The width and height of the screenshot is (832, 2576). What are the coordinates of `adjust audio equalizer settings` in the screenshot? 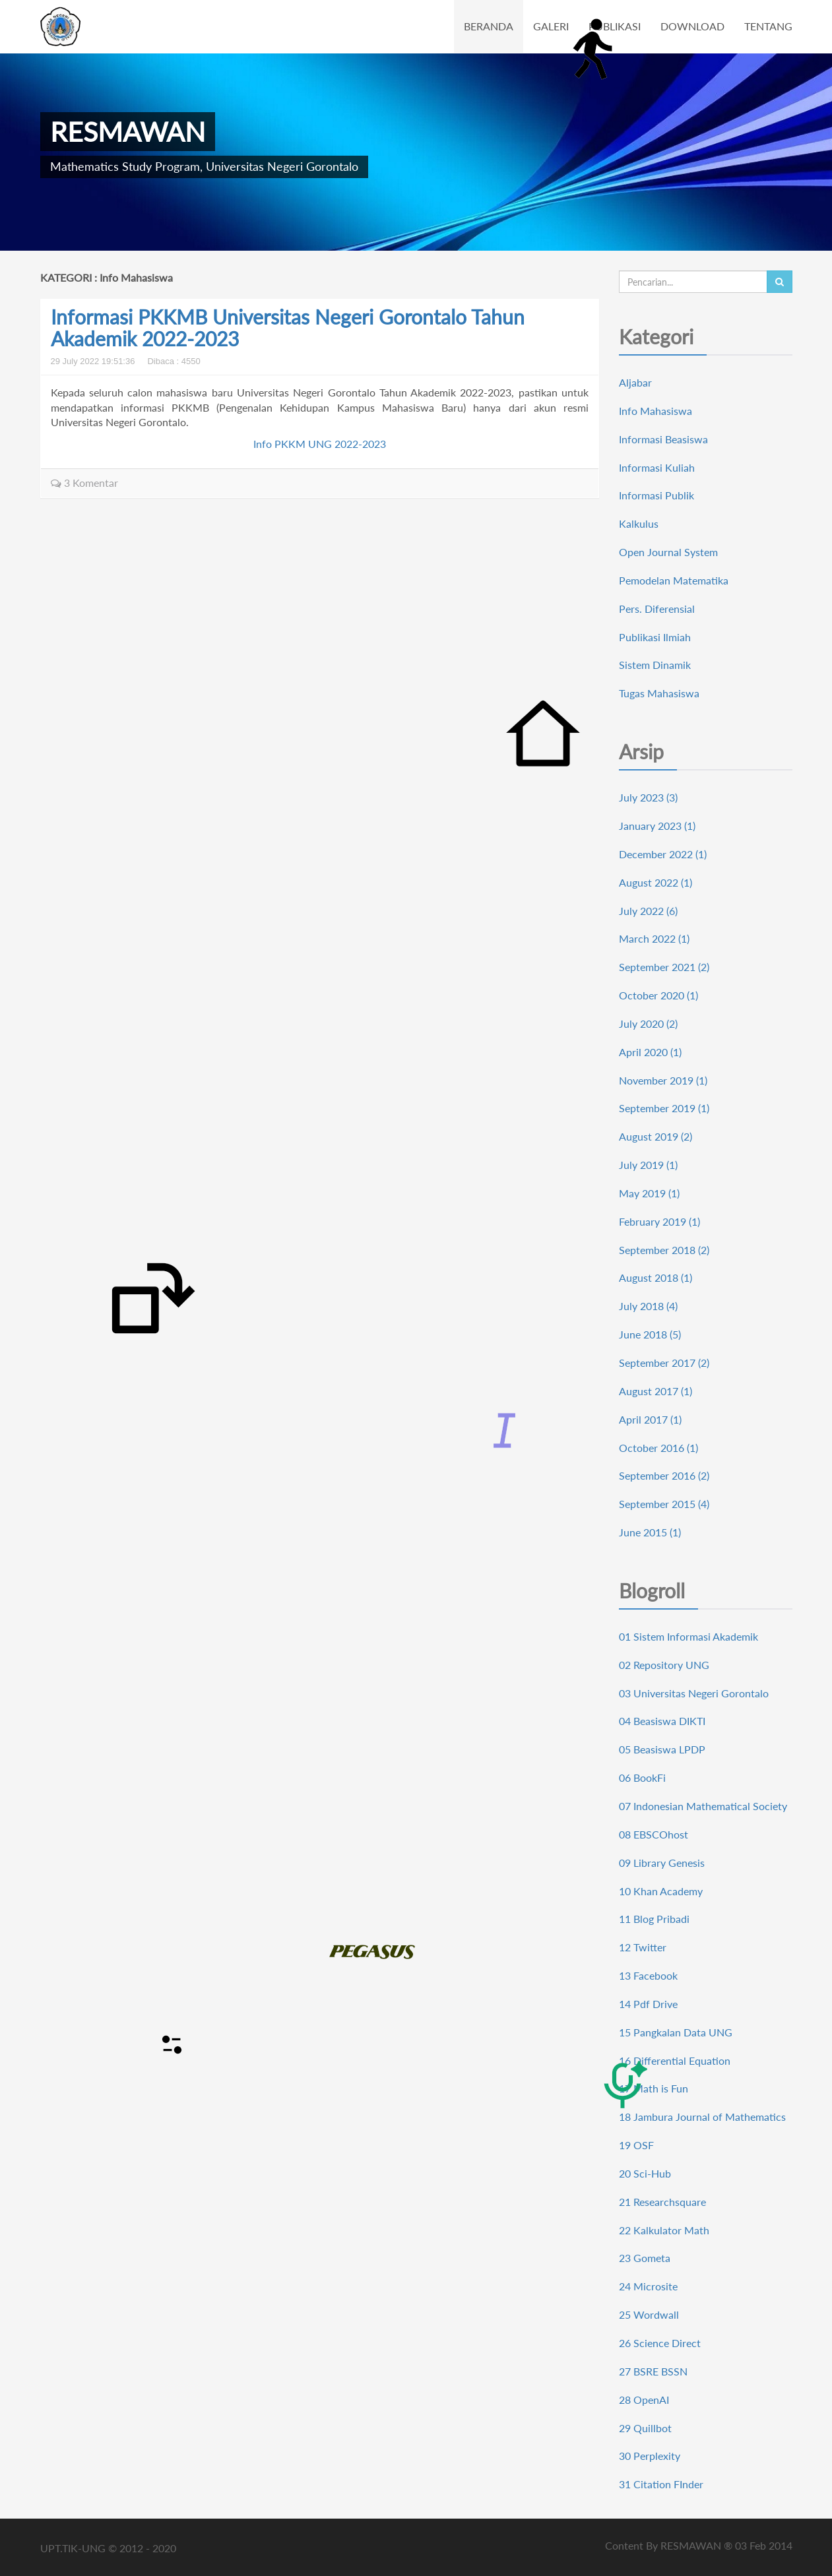 It's located at (172, 2044).